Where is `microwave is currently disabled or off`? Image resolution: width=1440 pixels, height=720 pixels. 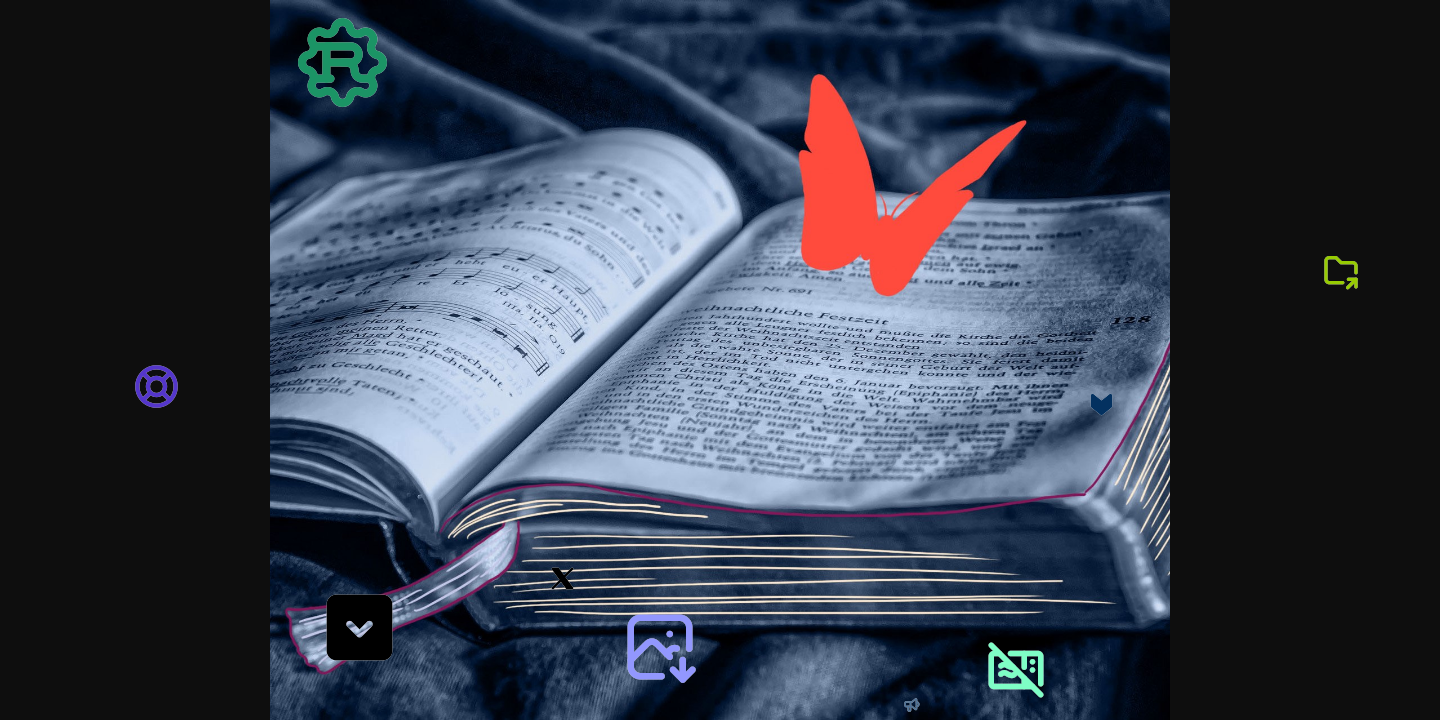
microwave is currently disabled or off is located at coordinates (1016, 670).